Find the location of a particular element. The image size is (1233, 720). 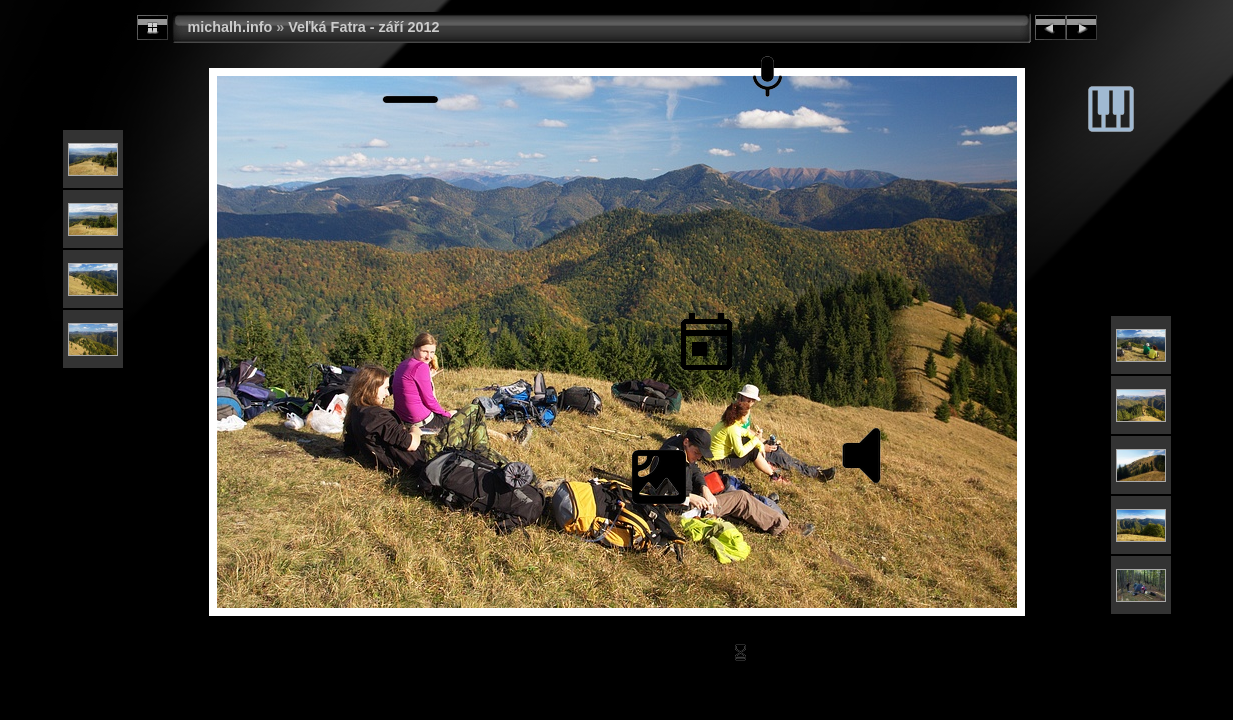

mute or unmute audio is located at coordinates (863, 455).